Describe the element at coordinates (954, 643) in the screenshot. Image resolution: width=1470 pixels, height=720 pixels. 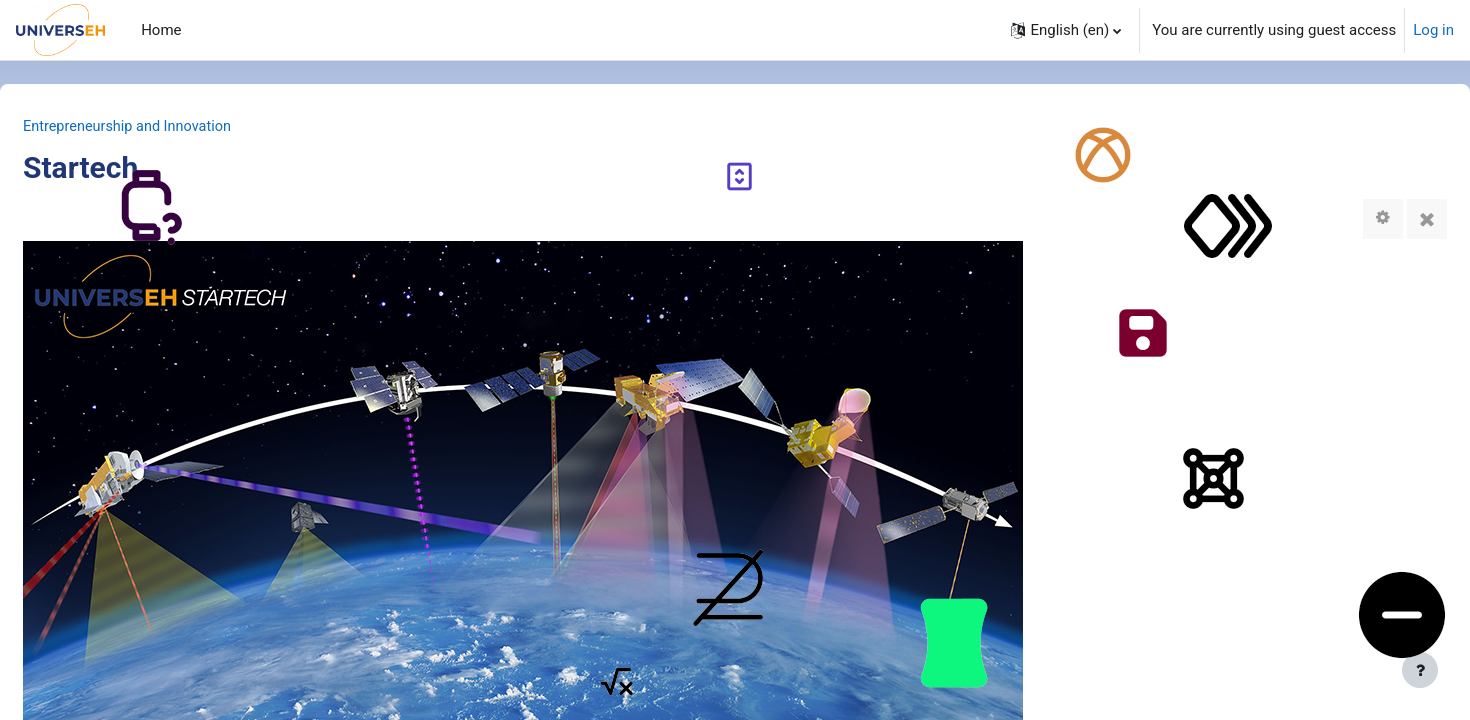
I see `switch to vertical panorama mode` at that location.